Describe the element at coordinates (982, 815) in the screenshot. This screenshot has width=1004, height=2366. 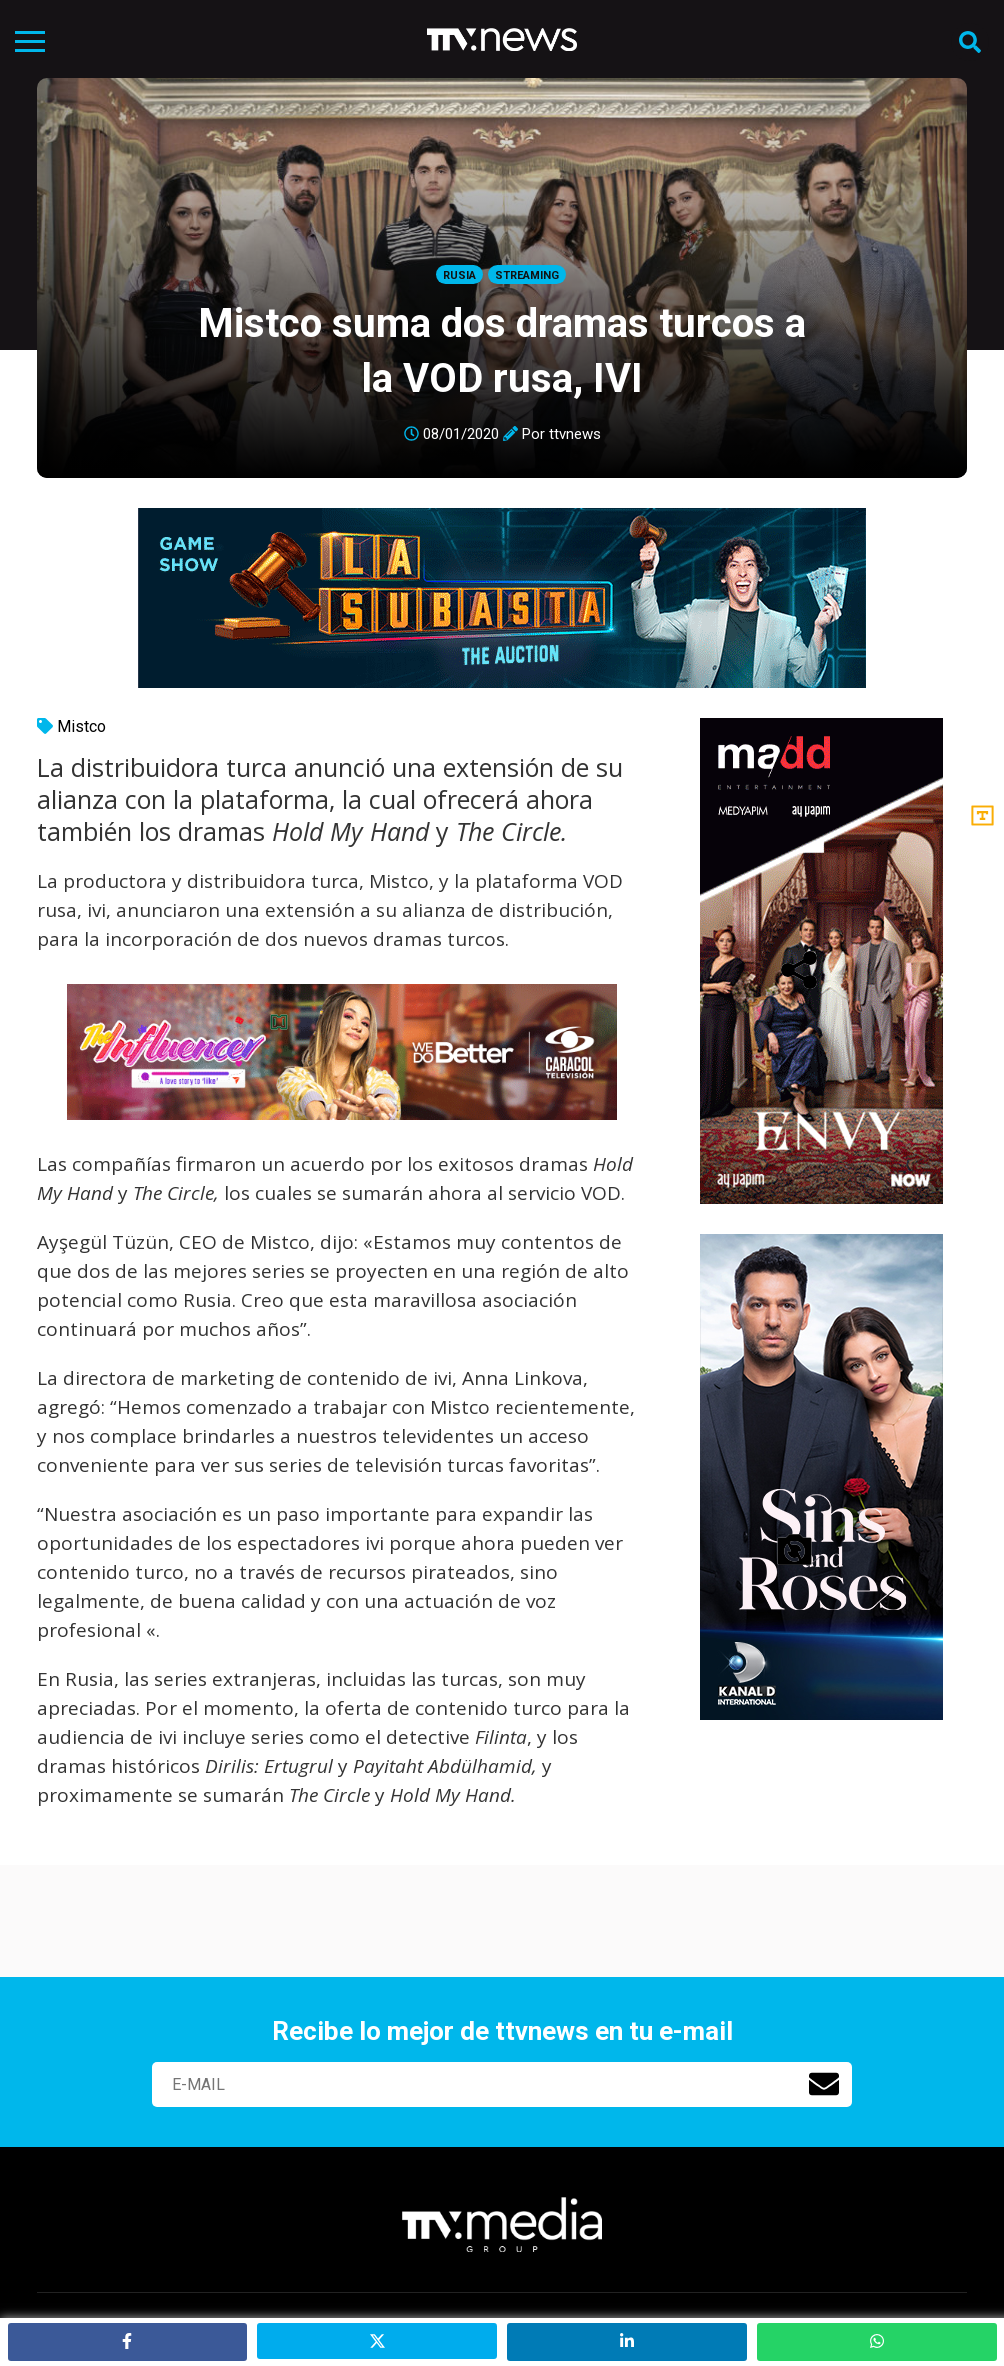
I see `insert a text snippet or template` at that location.